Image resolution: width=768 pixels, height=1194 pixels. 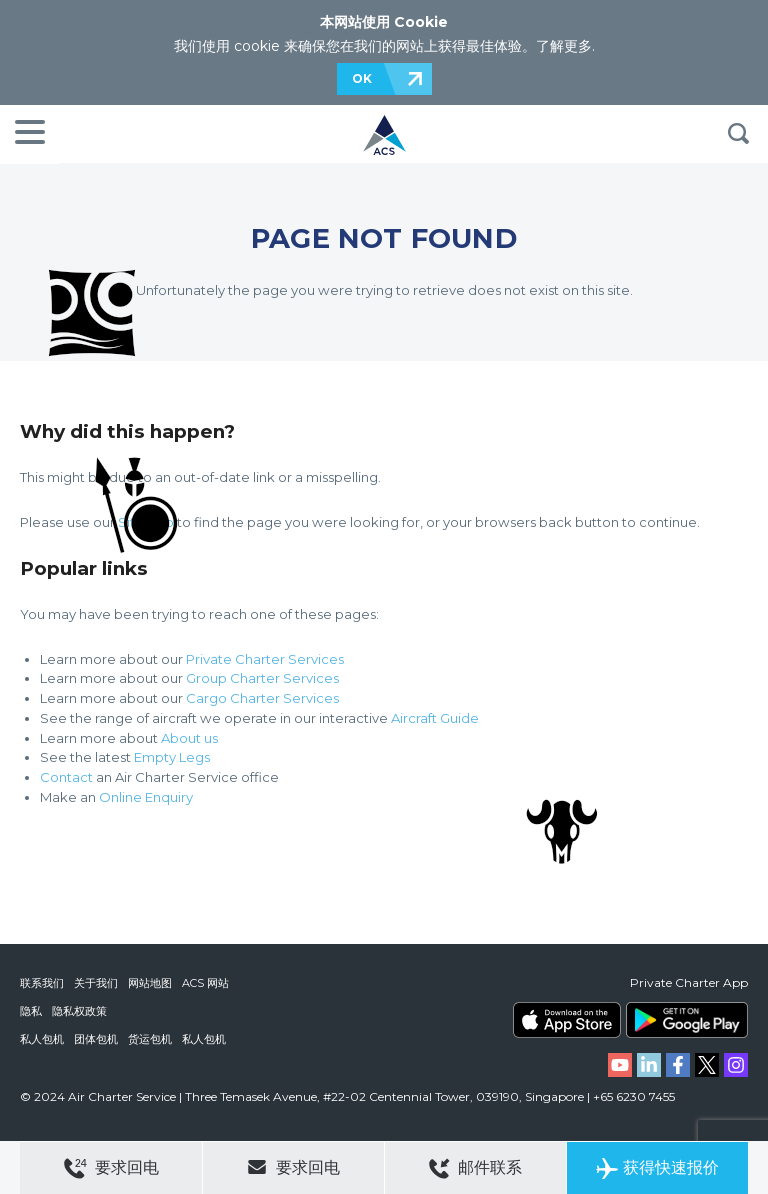 I want to click on select spartan warrior class or faction, so click(x=131, y=503).